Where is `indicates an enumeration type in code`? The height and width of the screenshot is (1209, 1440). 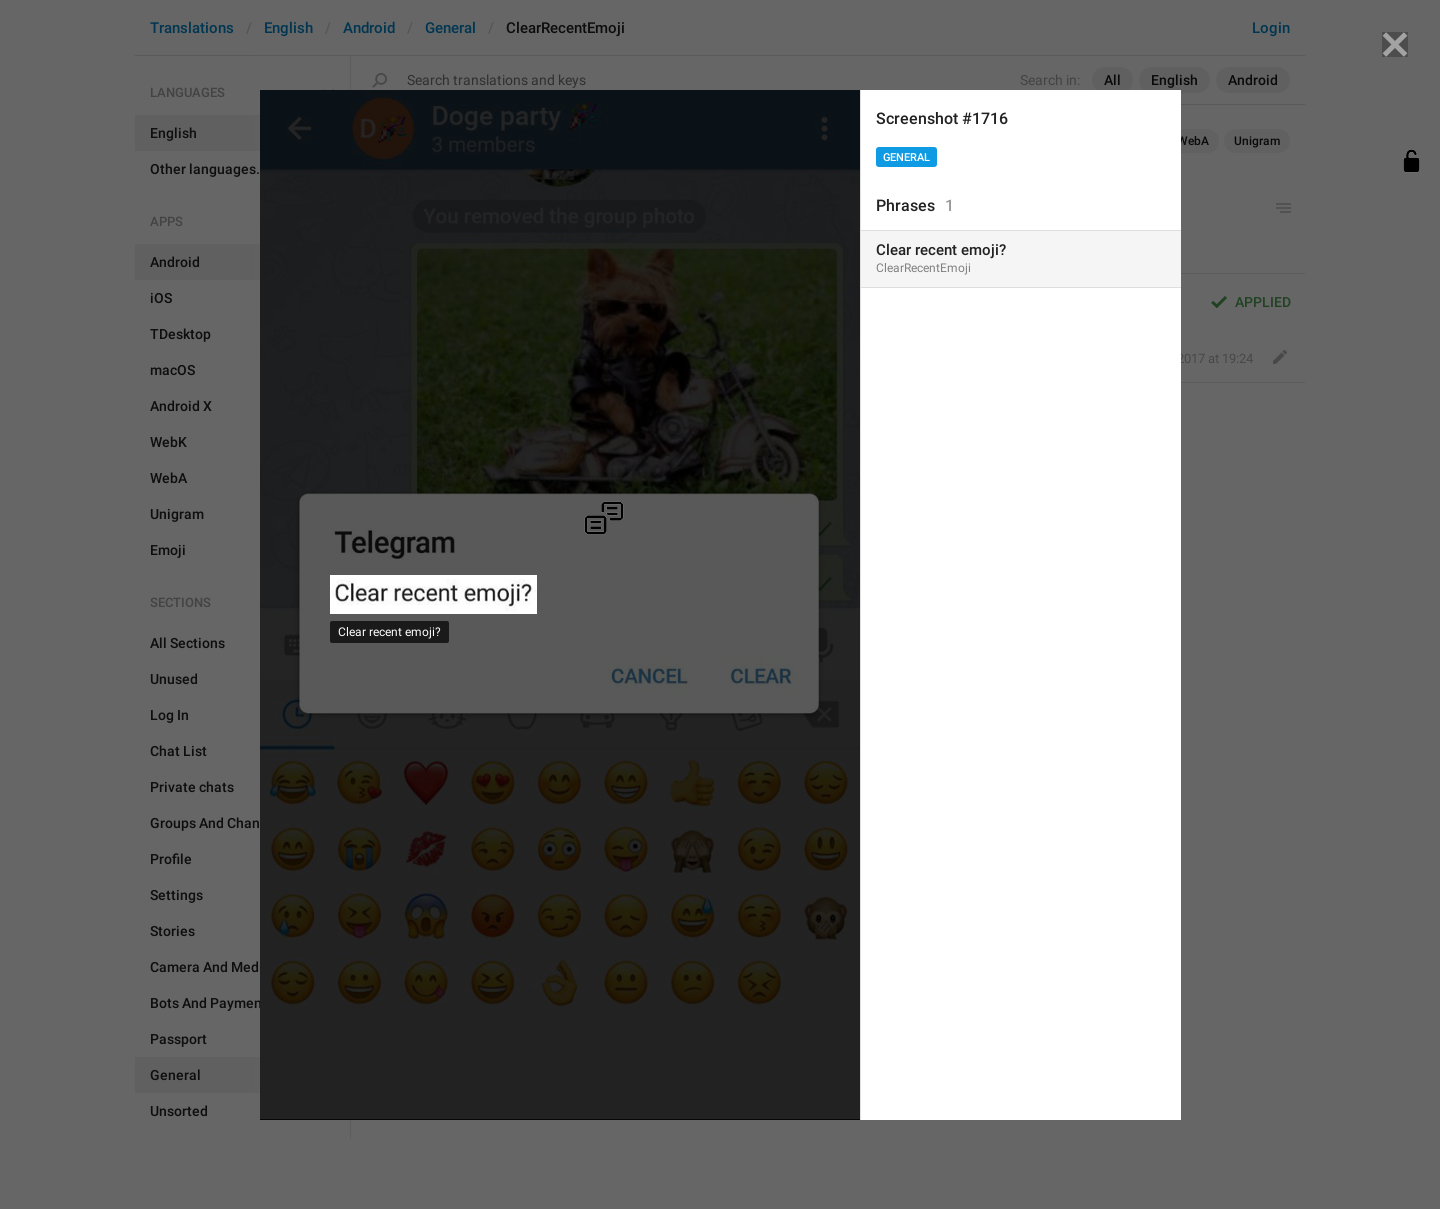
indicates an enumeration type in code is located at coordinates (604, 518).